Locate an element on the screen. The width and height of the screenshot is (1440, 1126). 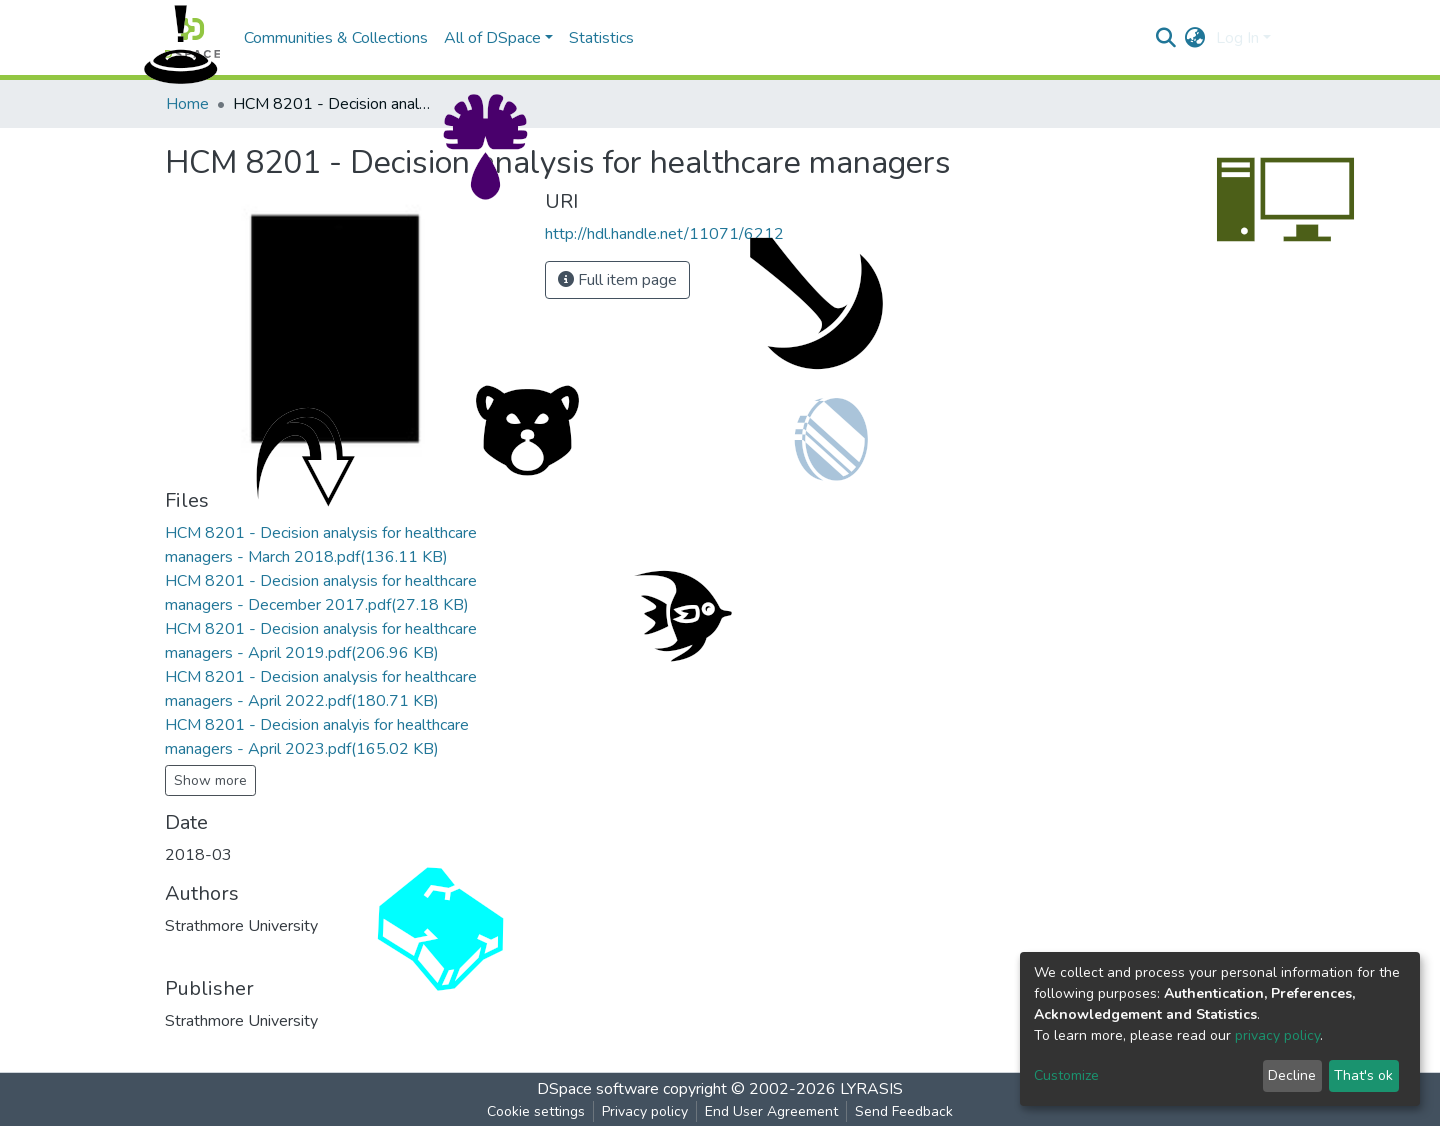
tropical fish icon for aquarium or marine-themed games is located at coordinates (683, 613).